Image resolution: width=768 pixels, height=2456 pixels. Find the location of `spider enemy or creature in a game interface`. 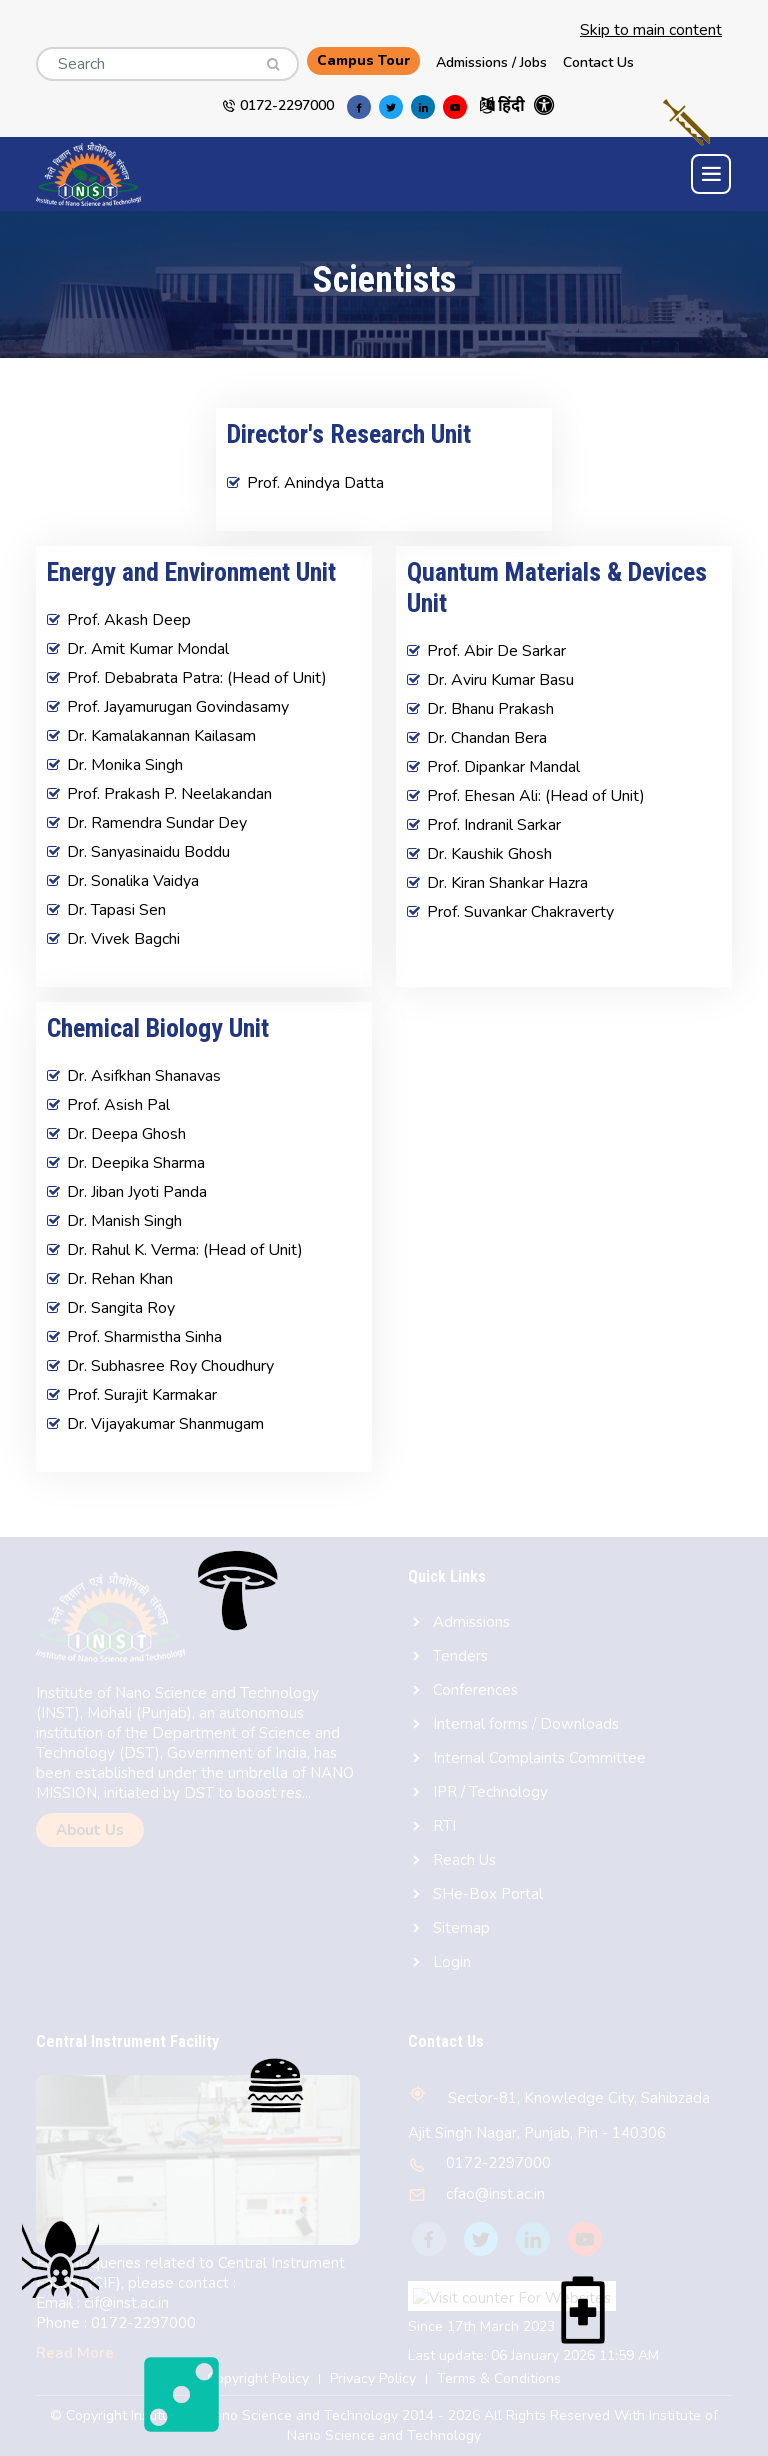

spider enemy or creature in a game interface is located at coordinates (60, 2259).